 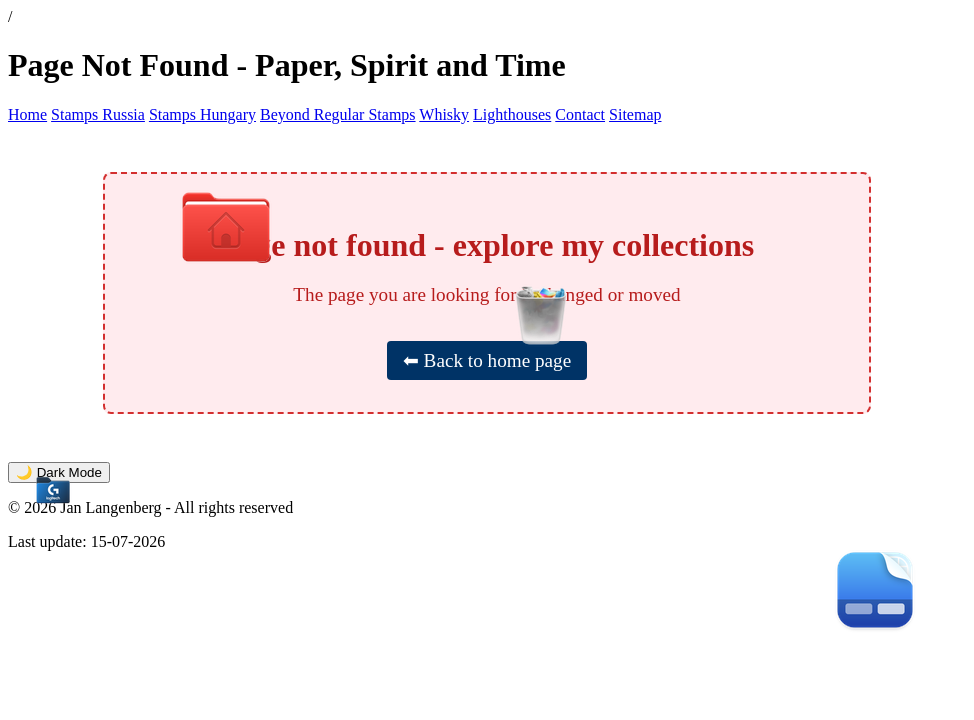 What do you see at coordinates (875, 590) in the screenshot?
I see `open xfce4 taskbar settings` at bounding box center [875, 590].